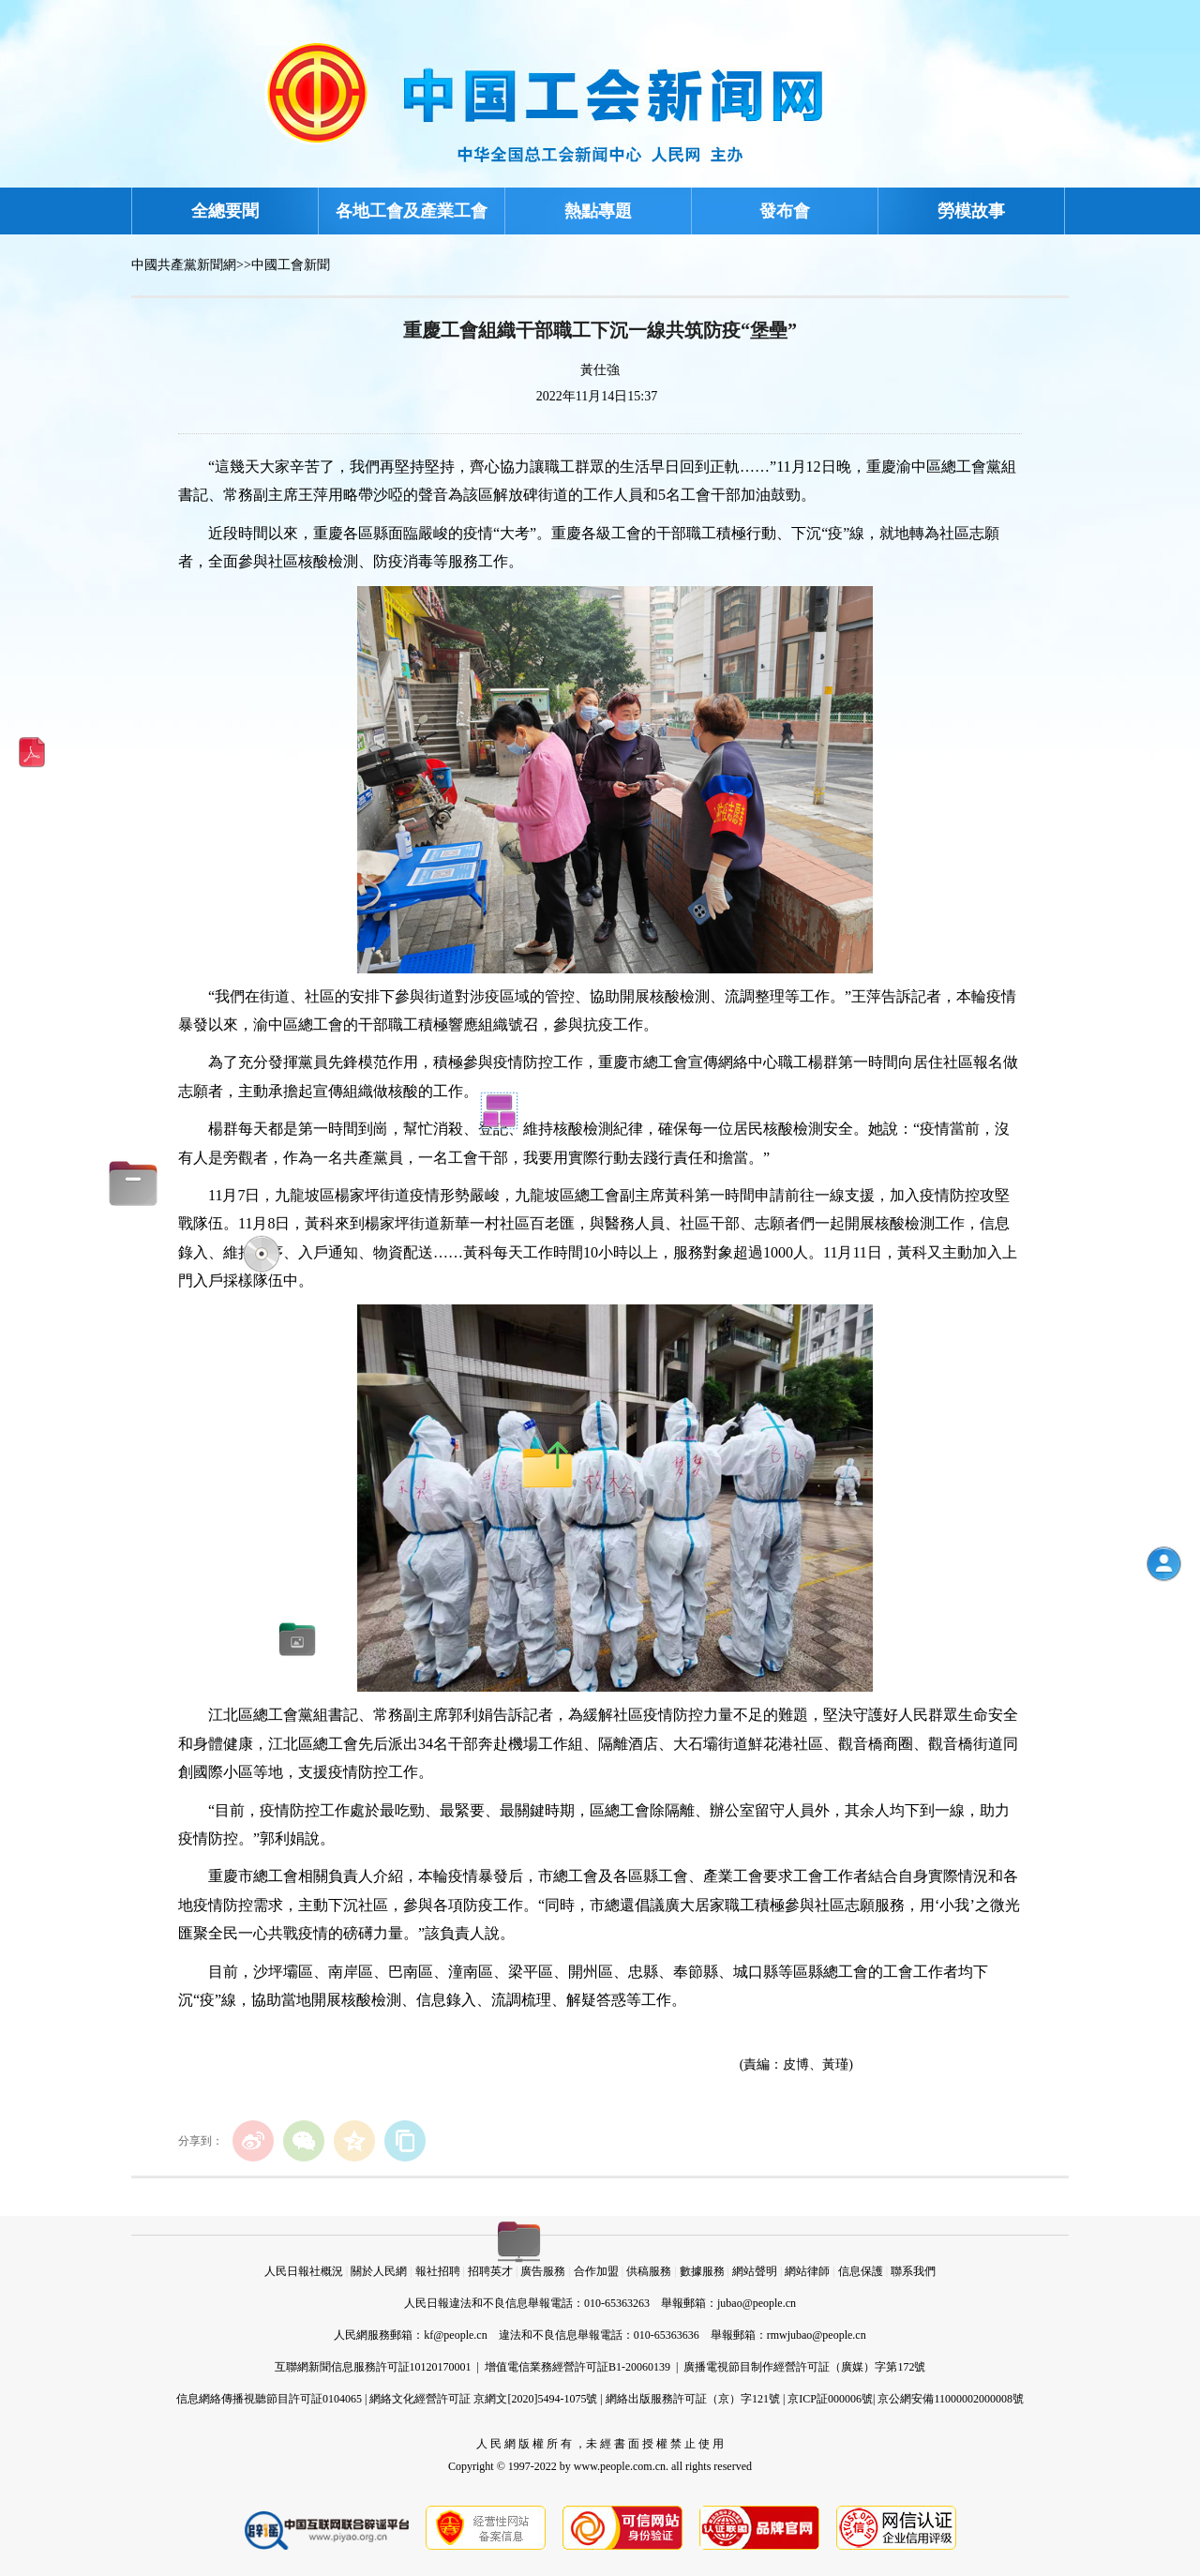 Image resolution: width=1200 pixels, height=2576 pixels. I want to click on view user profile information, so click(1163, 1563).